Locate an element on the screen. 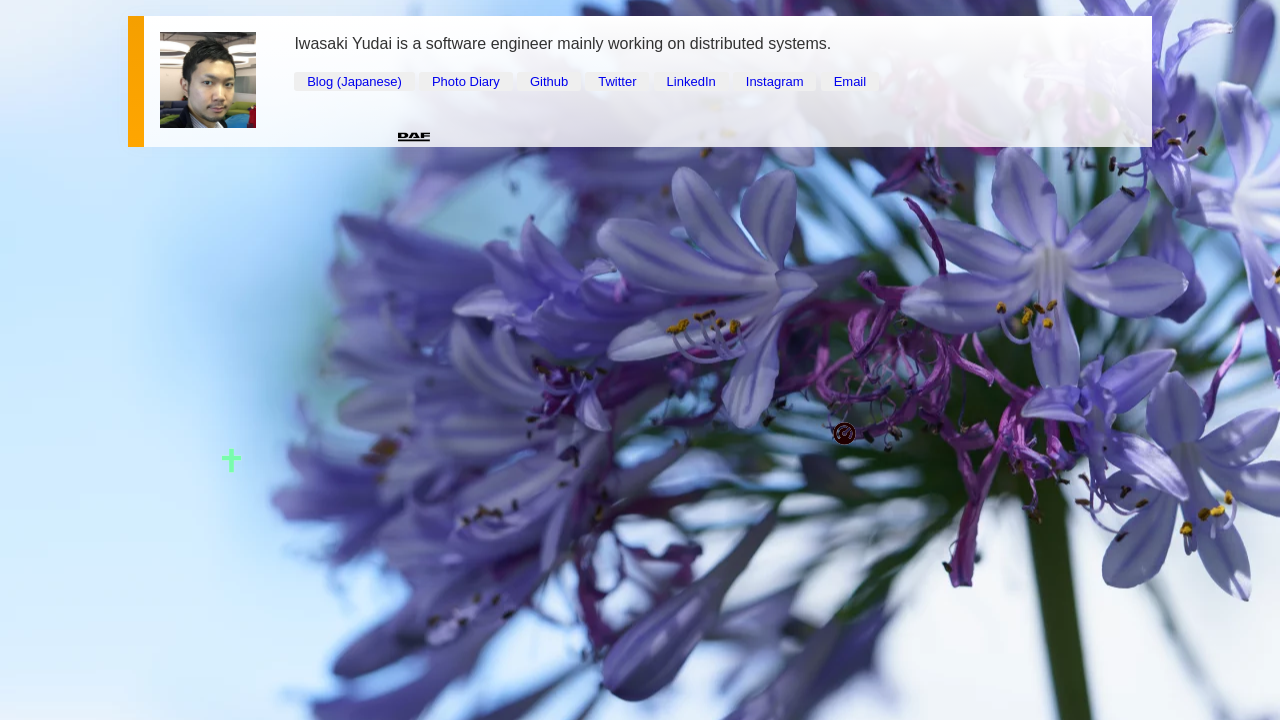 The height and width of the screenshot is (720, 1280). open the dashboard is located at coordinates (844, 433).